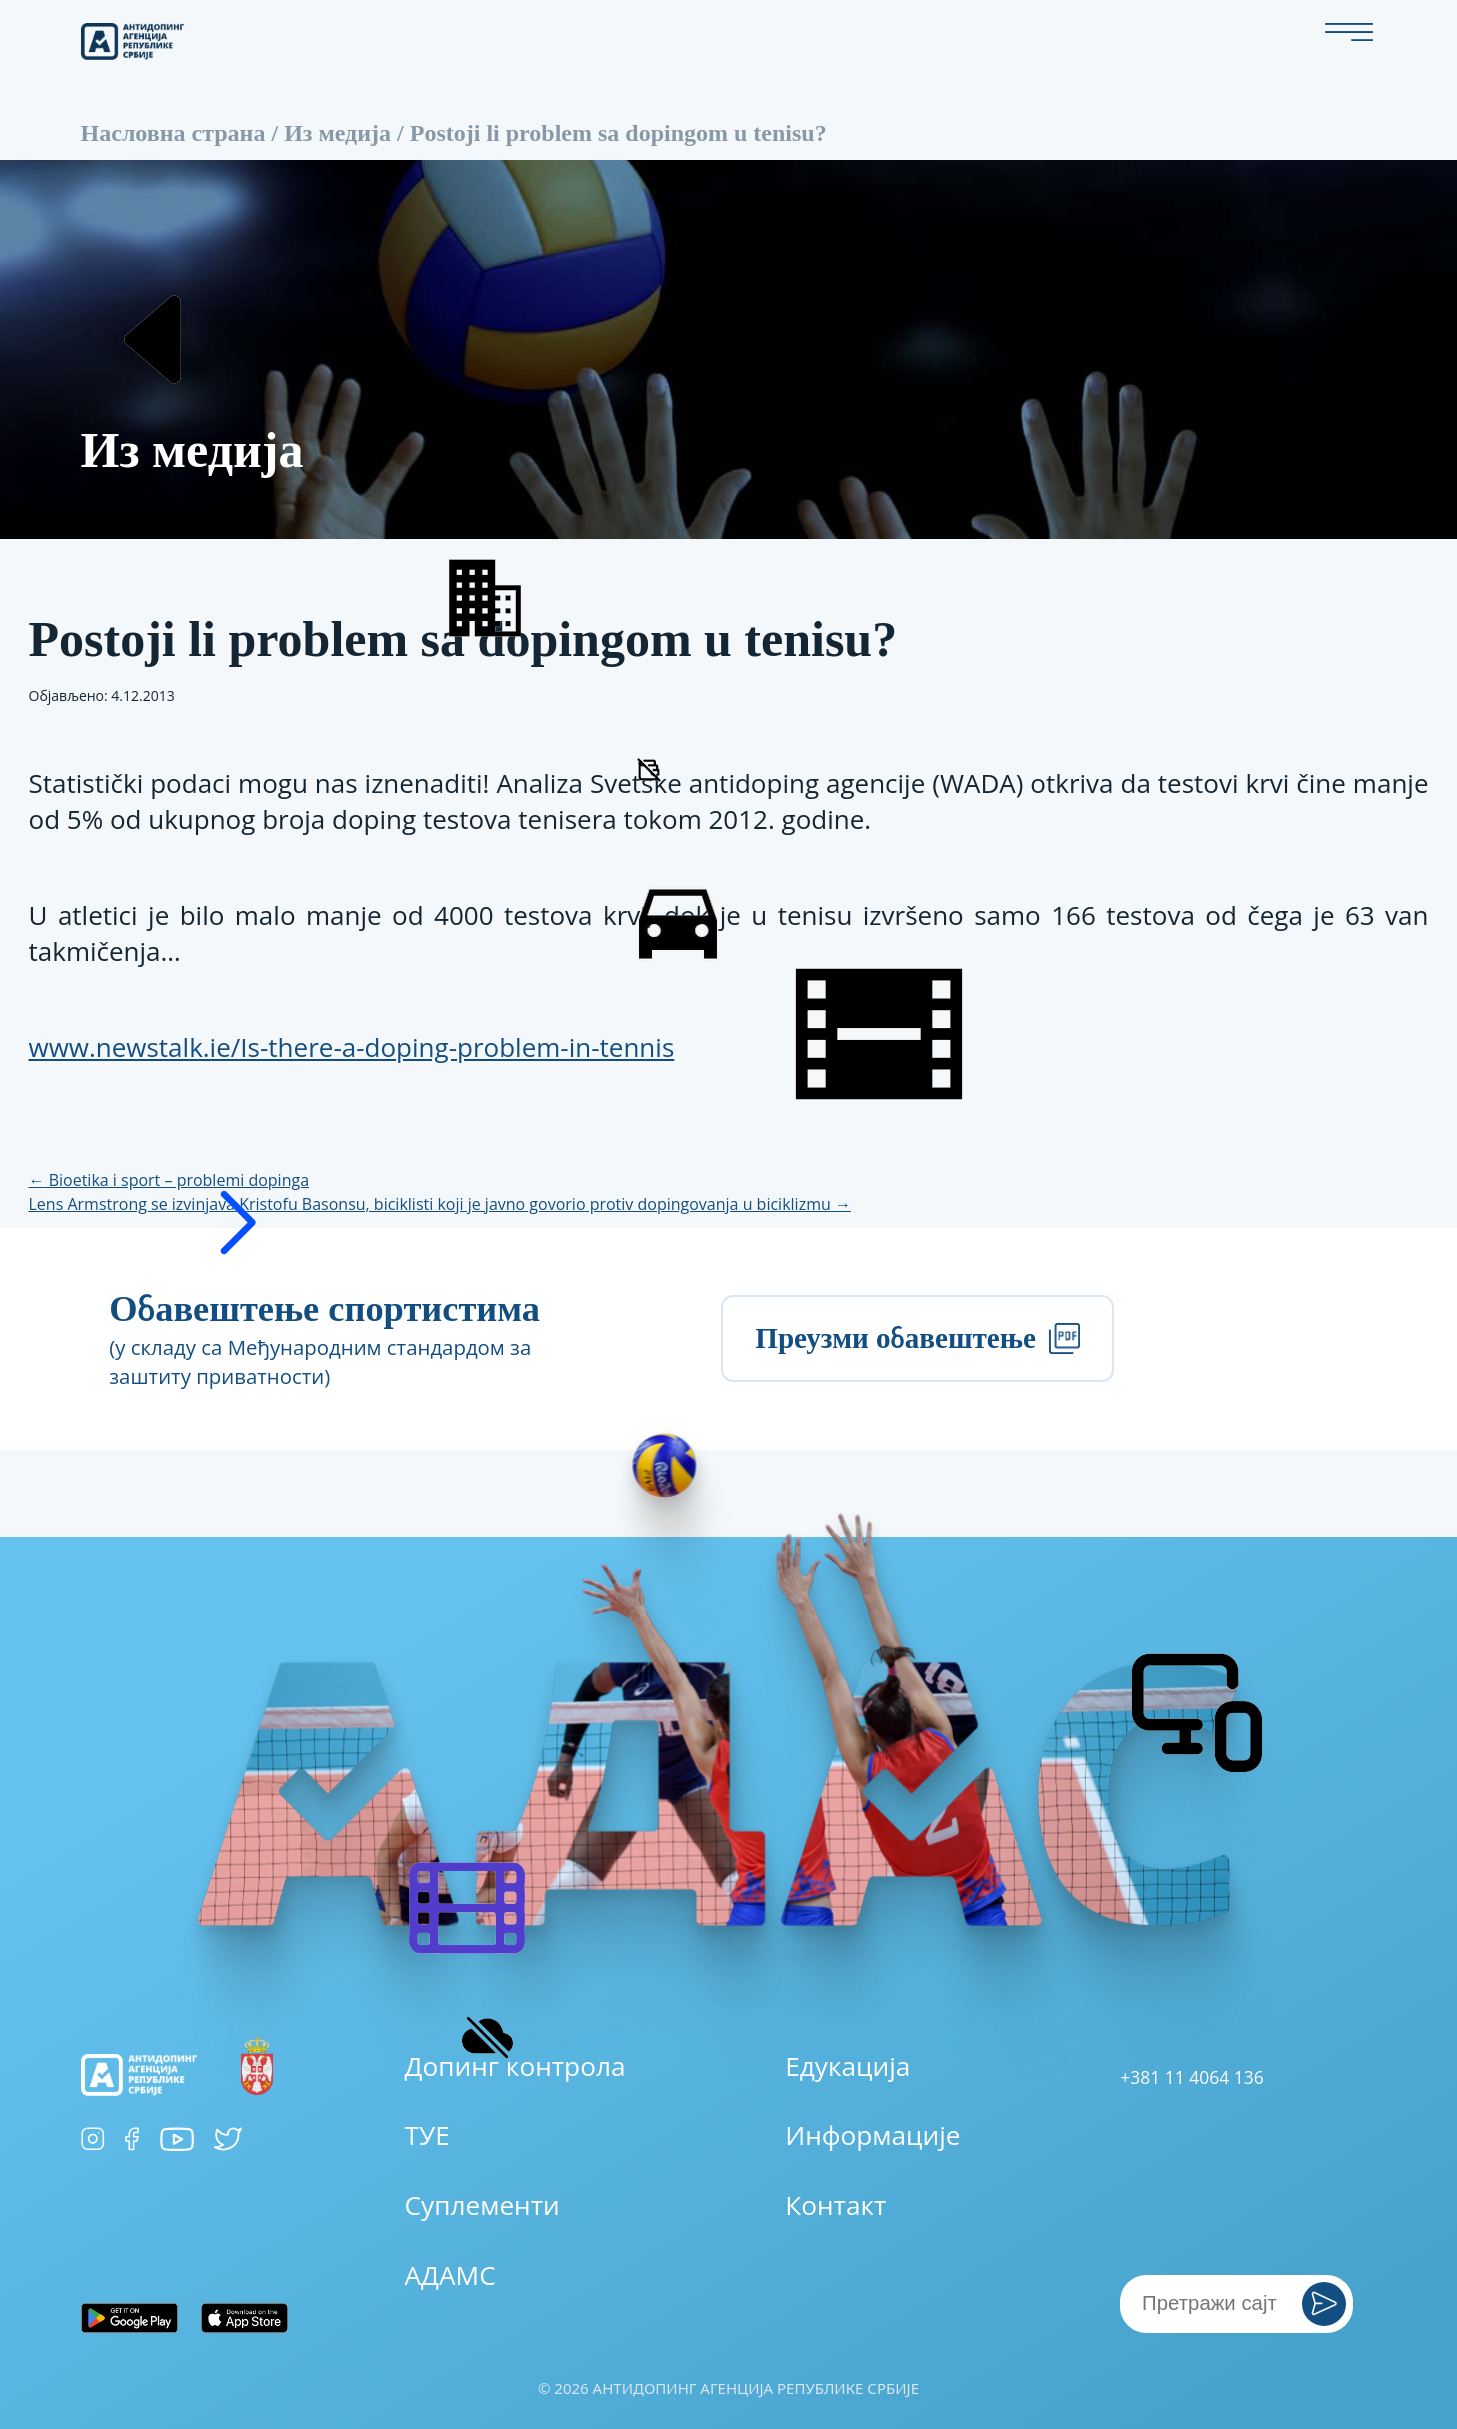 The width and height of the screenshot is (1457, 2429). Describe the element at coordinates (649, 770) in the screenshot. I see `wallet feature unavailable or disabled` at that location.